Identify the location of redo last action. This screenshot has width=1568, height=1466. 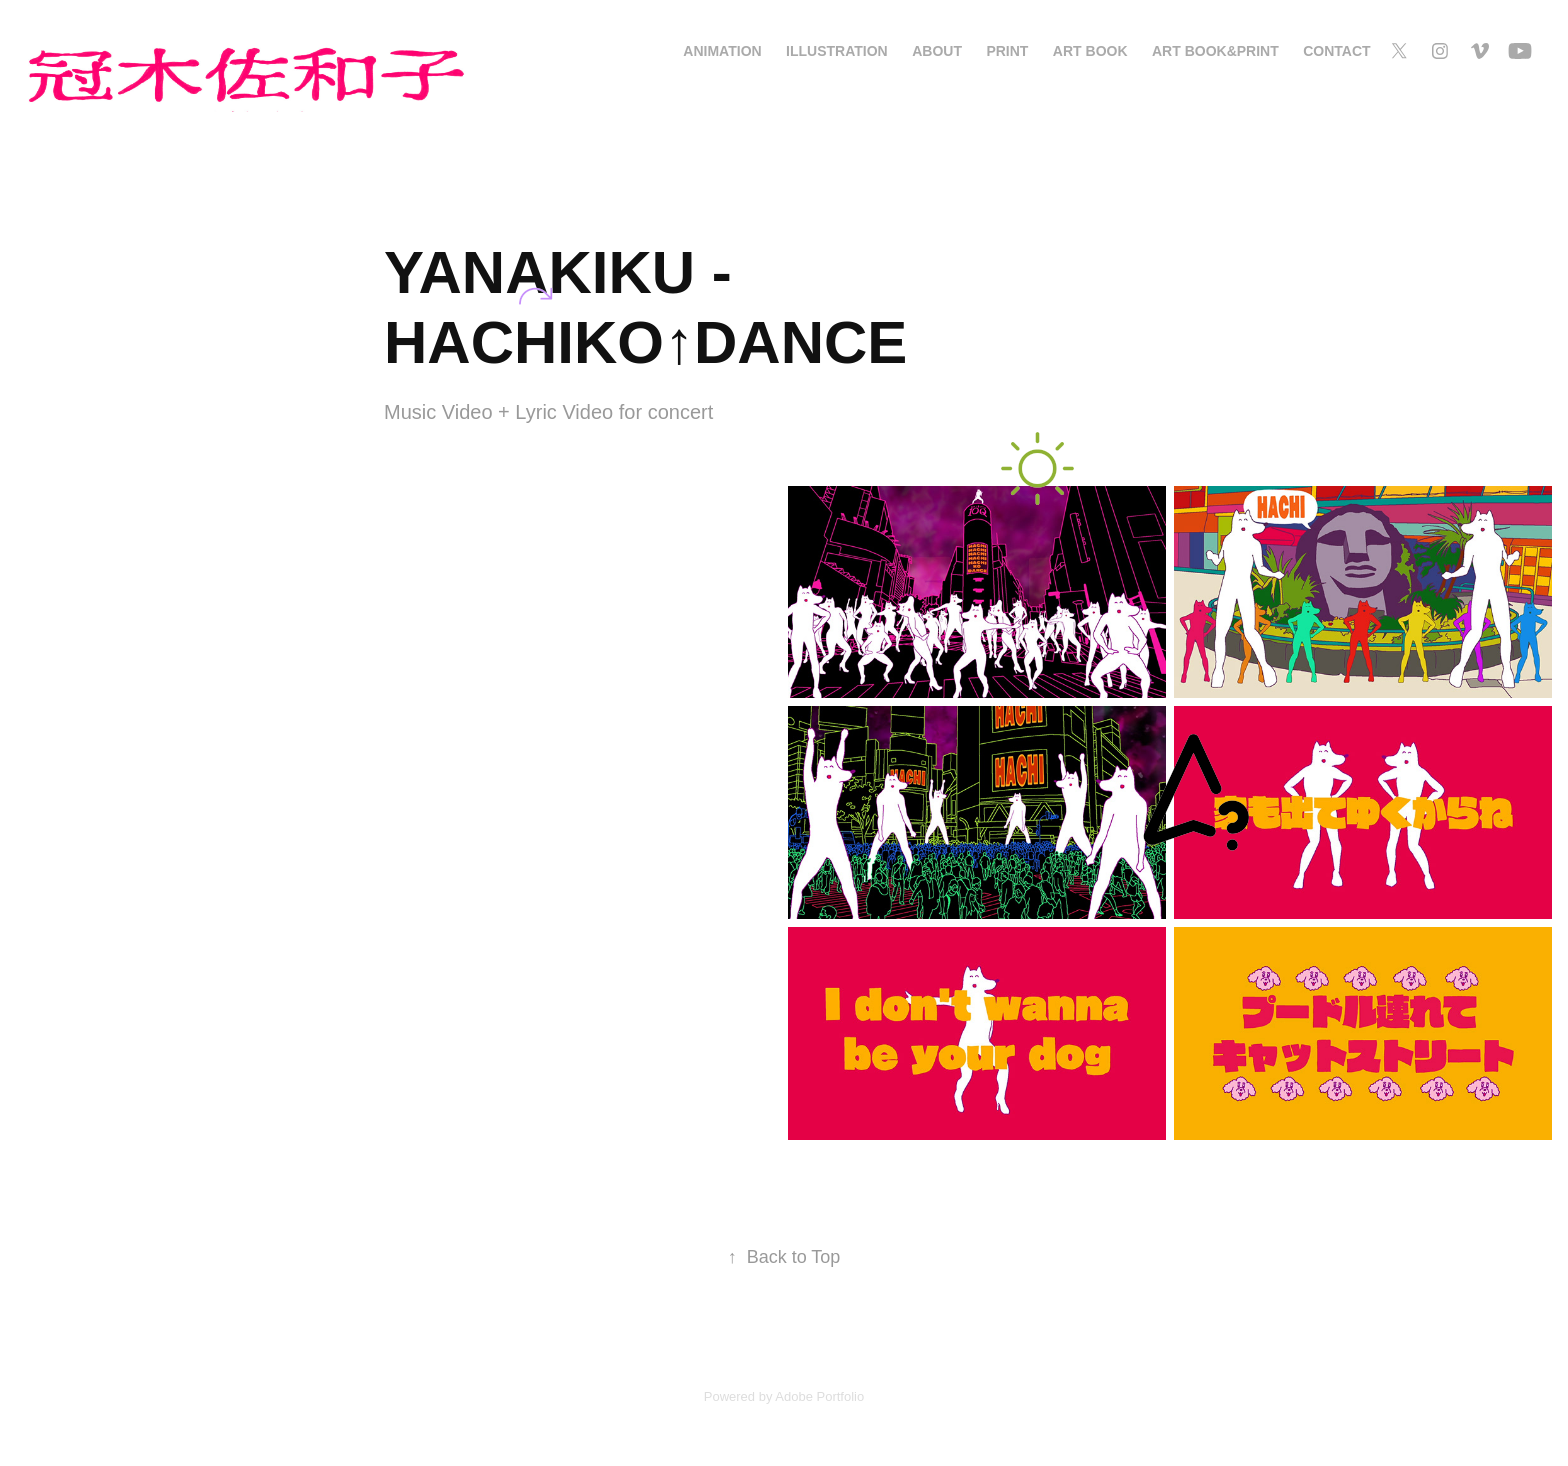
(535, 295).